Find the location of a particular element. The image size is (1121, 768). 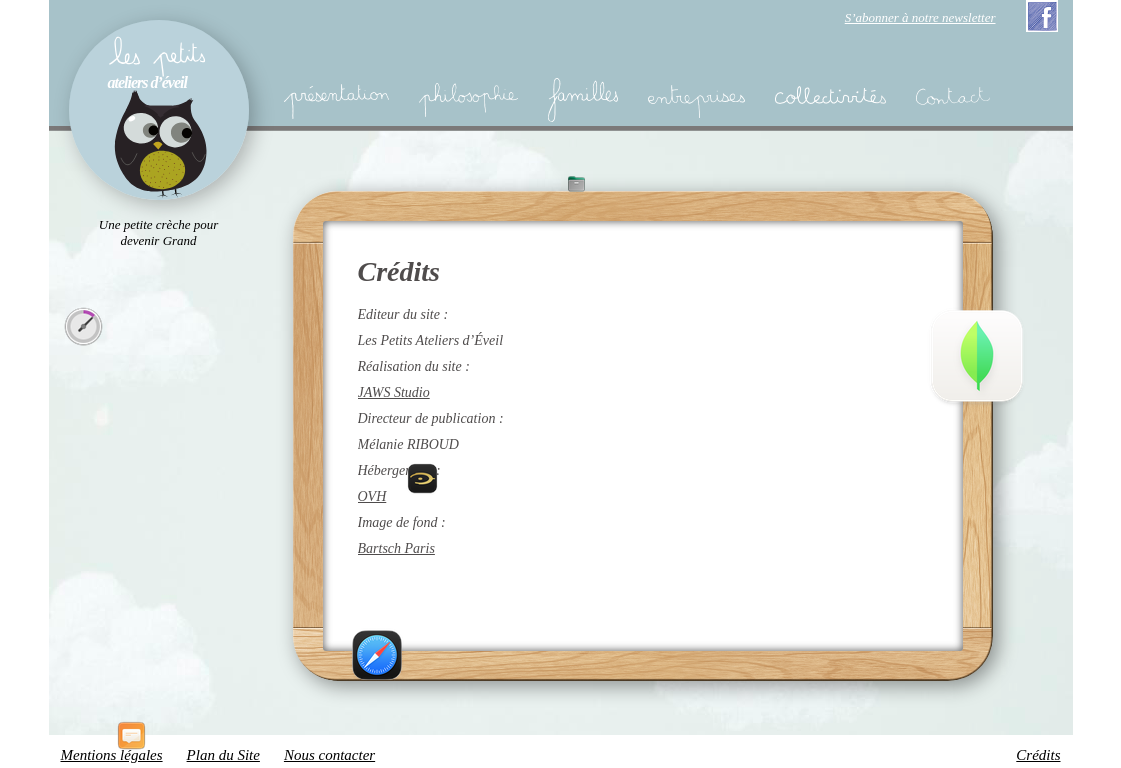

open the file manager is located at coordinates (576, 183).